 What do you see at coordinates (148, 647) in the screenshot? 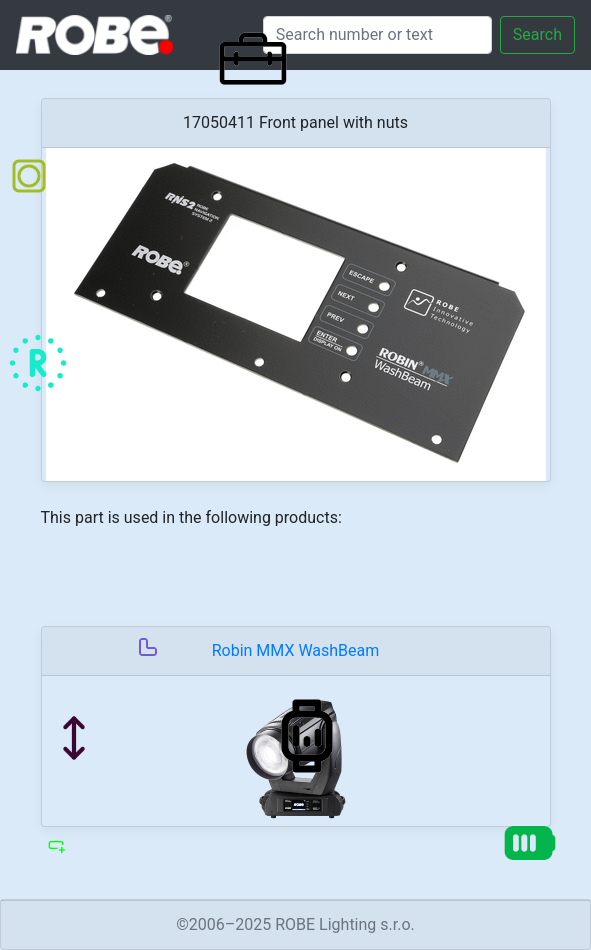
I see `connect two paths with a straight corner join` at bounding box center [148, 647].